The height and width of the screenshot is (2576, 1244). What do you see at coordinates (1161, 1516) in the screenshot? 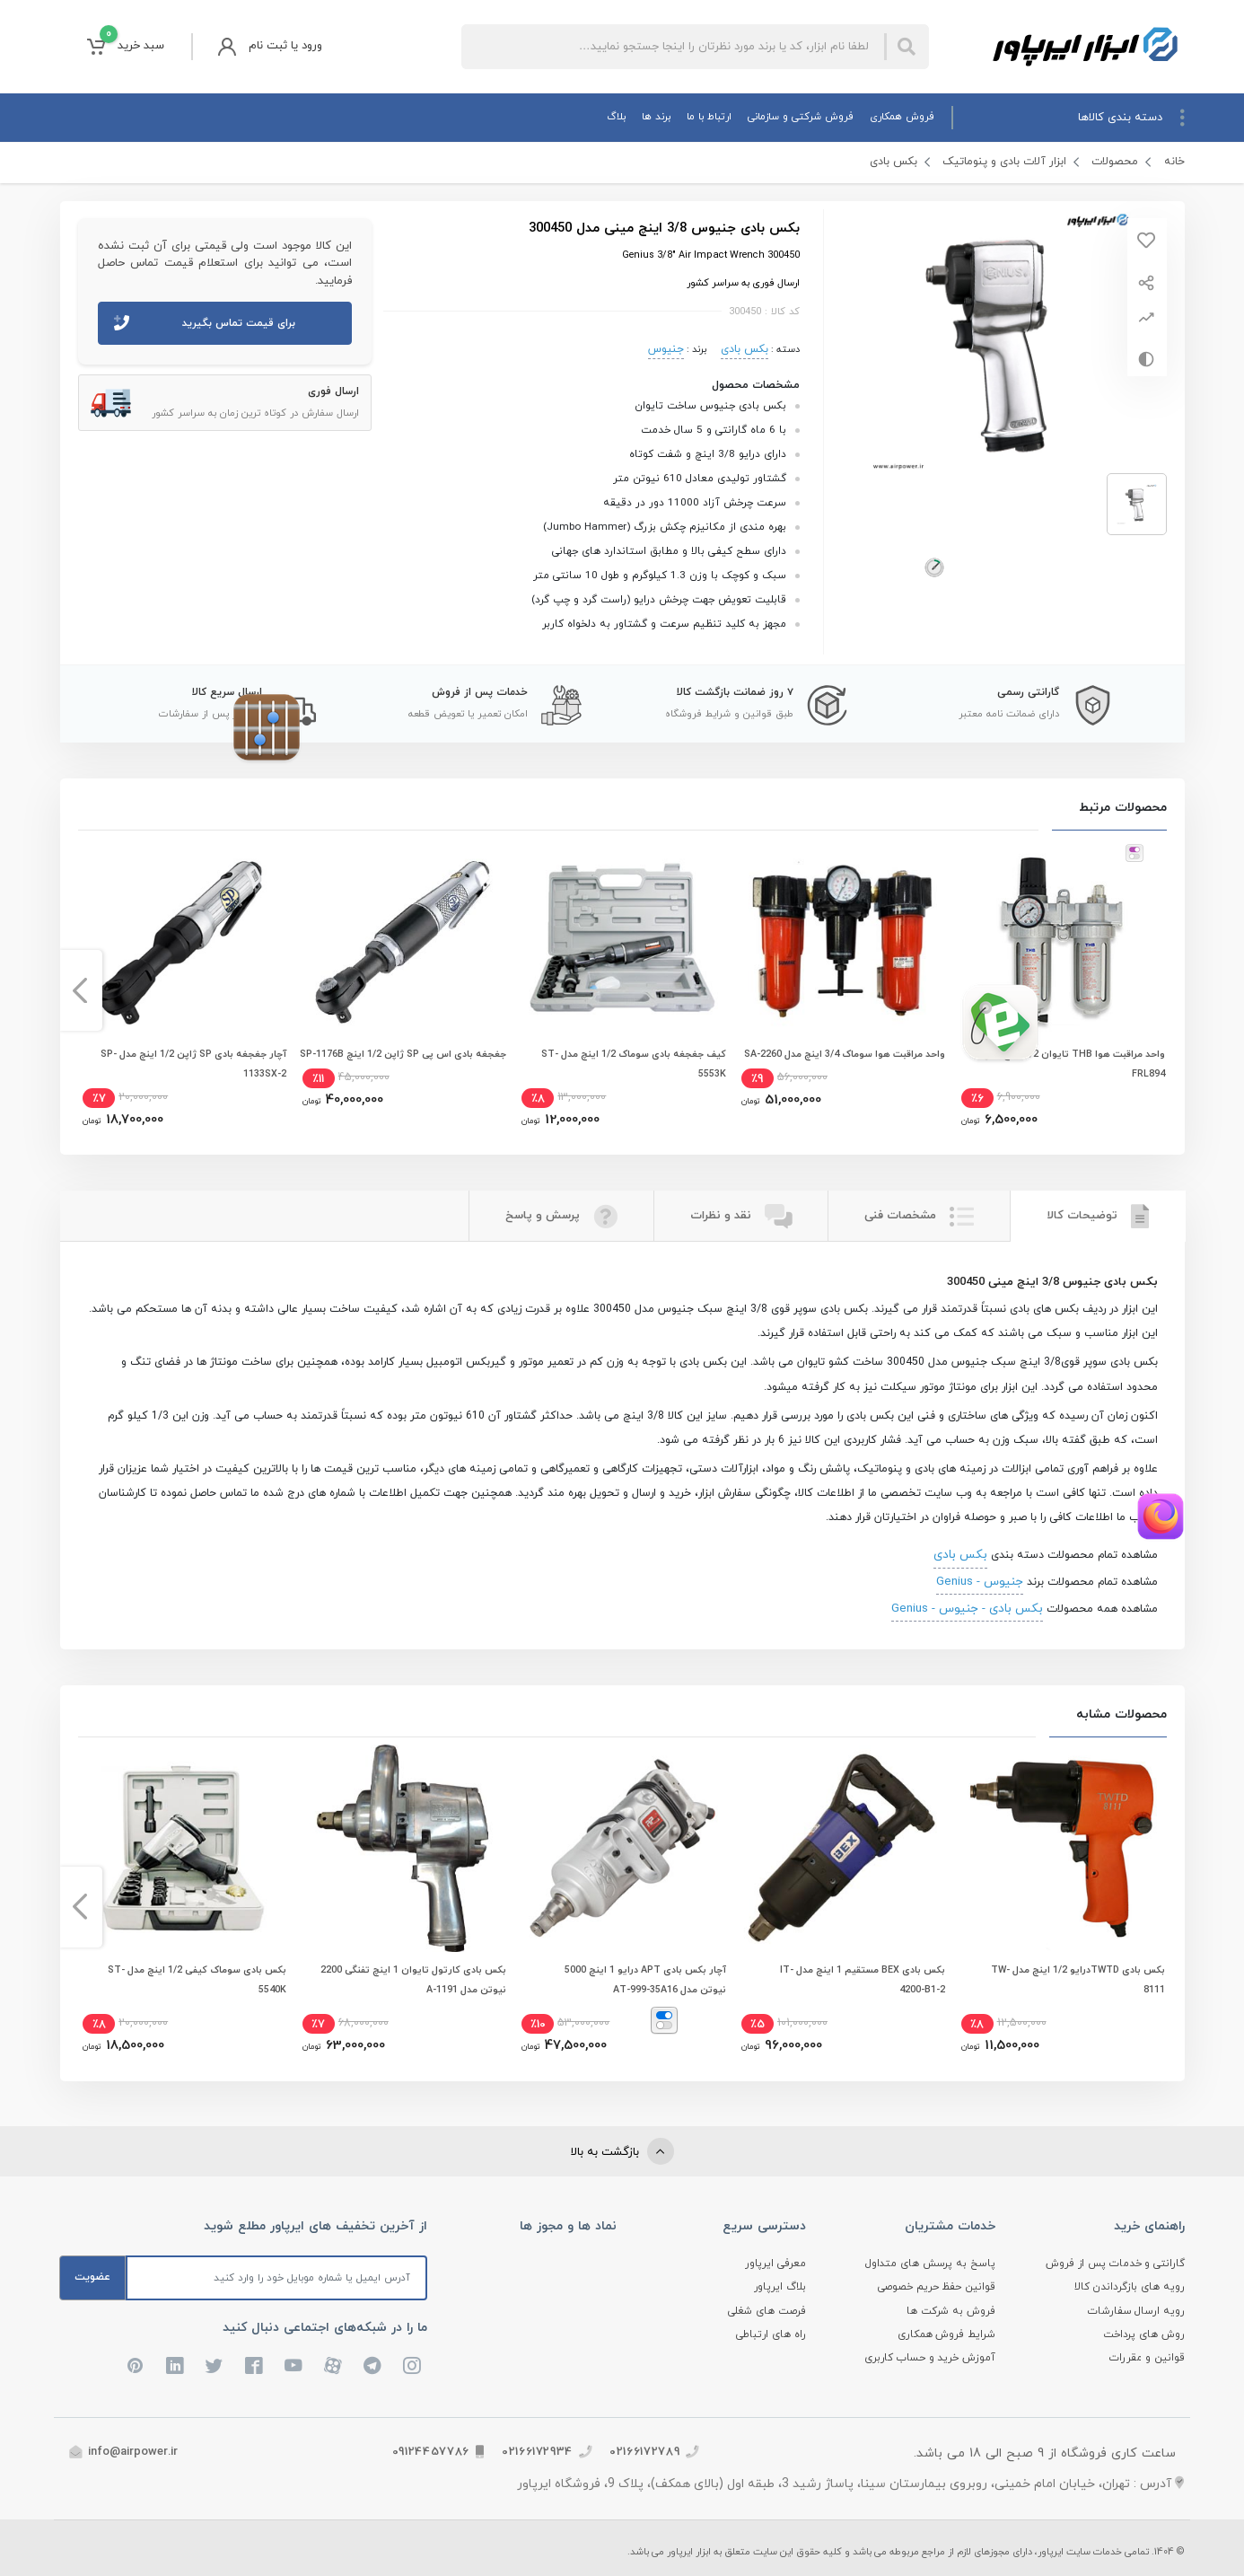
I see `open firefox browser` at bounding box center [1161, 1516].